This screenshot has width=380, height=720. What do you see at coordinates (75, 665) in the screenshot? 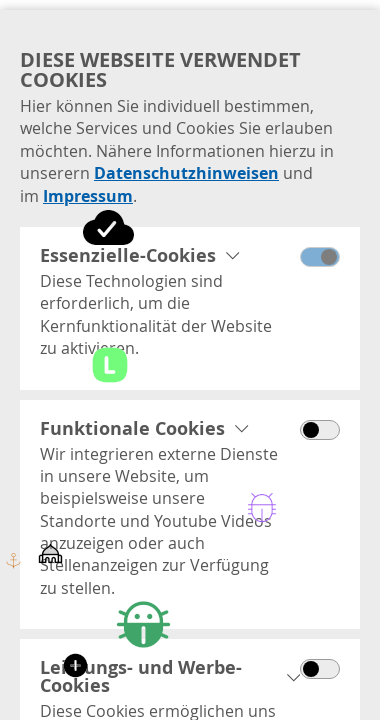
I see `add a new item` at bounding box center [75, 665].